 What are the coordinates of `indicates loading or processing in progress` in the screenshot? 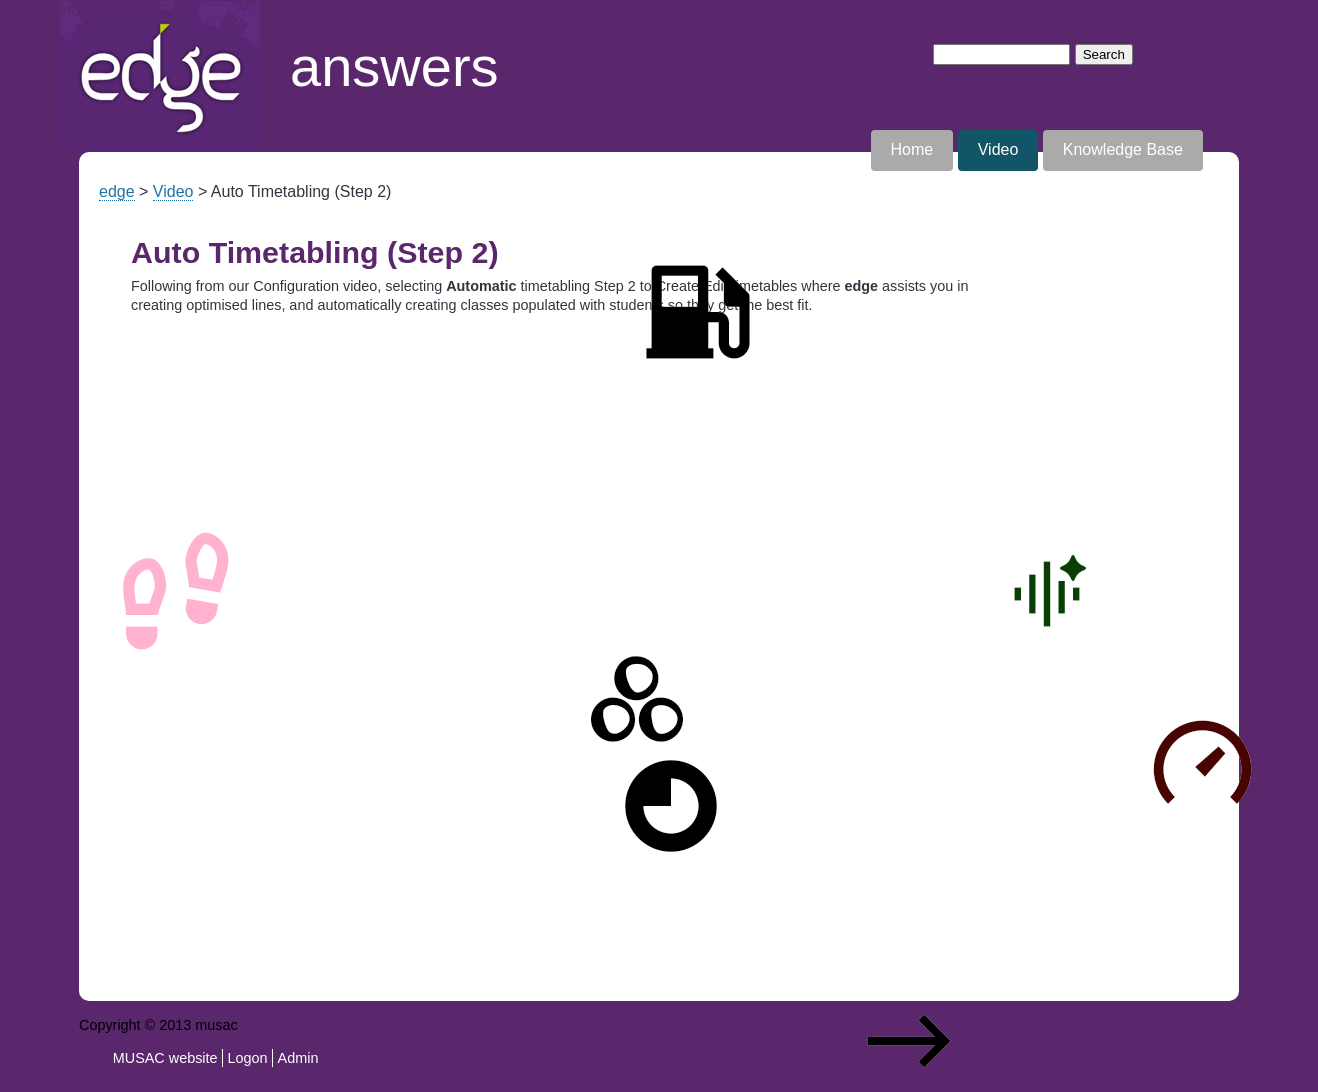 It's located at (671, 806).